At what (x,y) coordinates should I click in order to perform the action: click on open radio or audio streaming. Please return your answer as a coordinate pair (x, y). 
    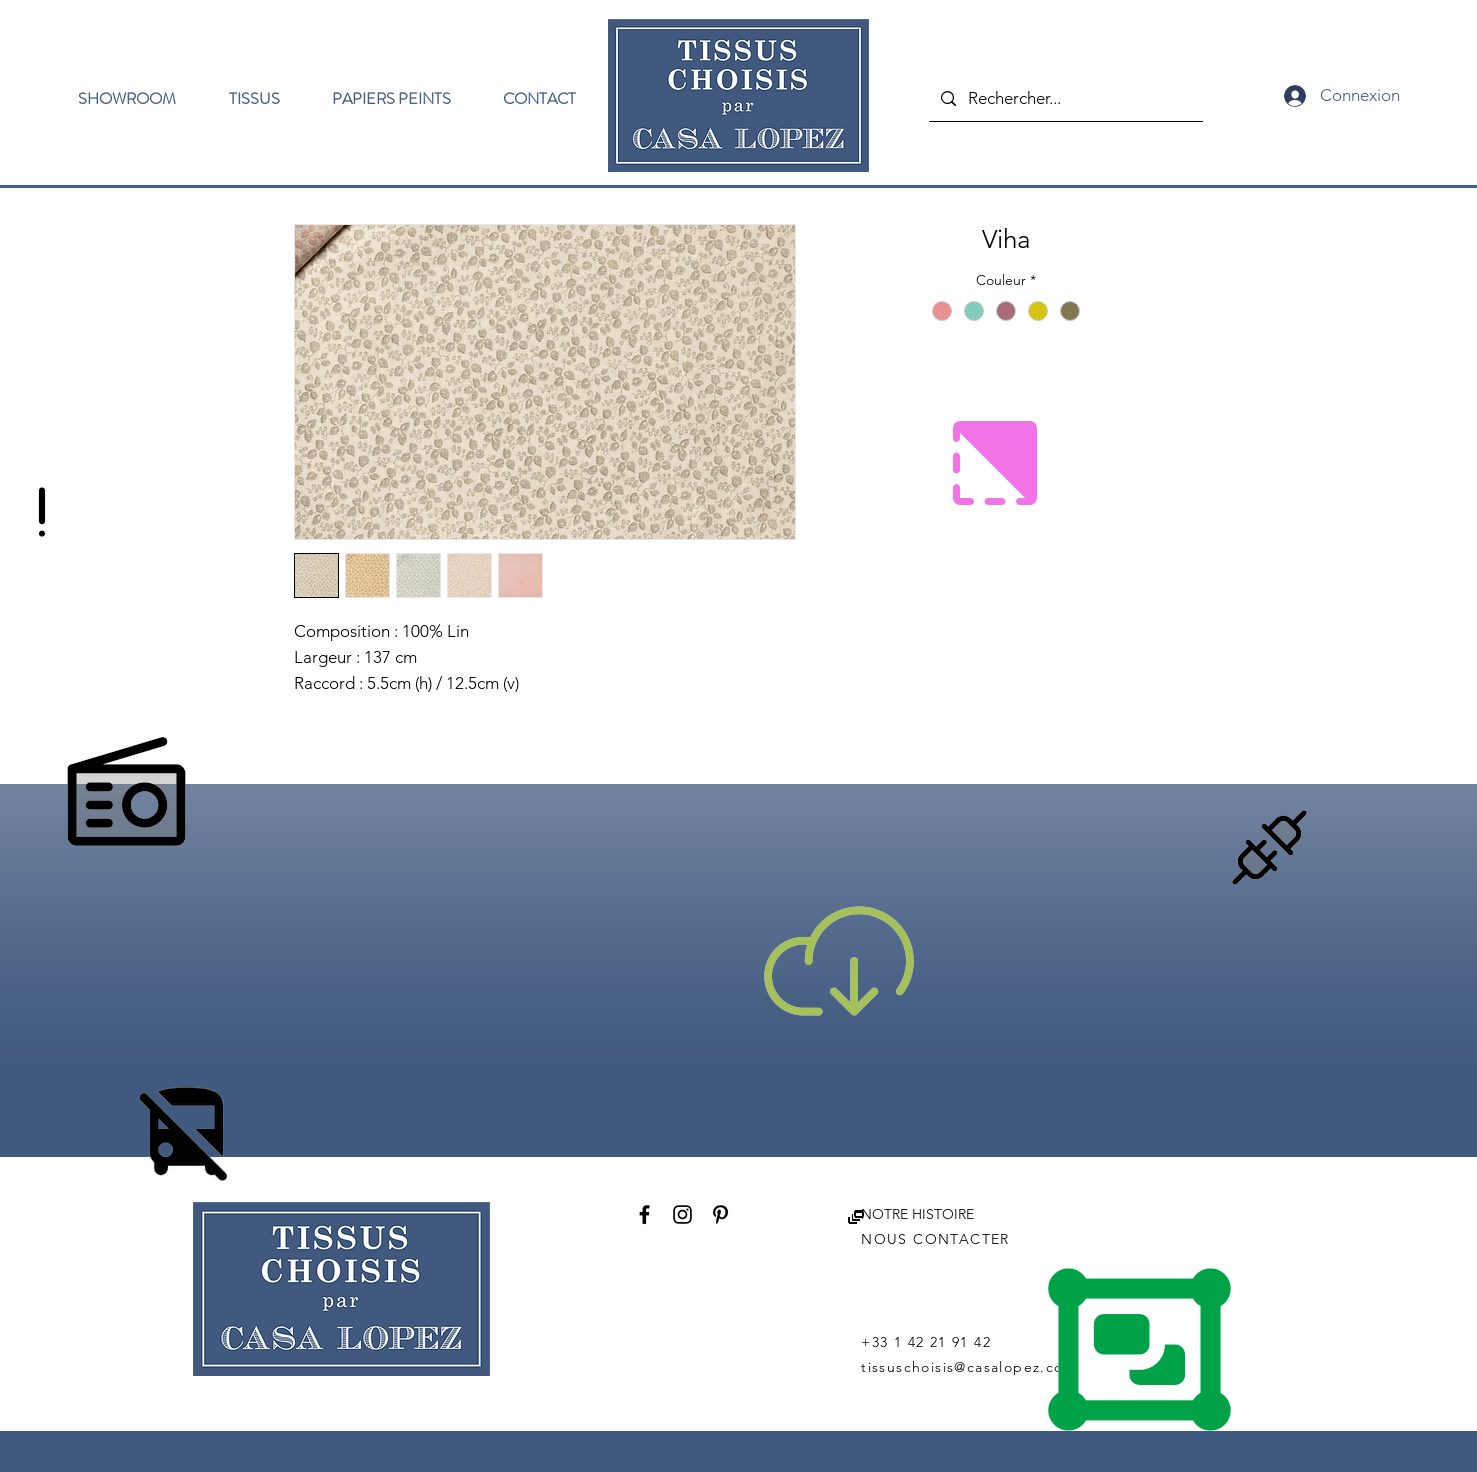
    Looking at the image, I should click on (126, 800).